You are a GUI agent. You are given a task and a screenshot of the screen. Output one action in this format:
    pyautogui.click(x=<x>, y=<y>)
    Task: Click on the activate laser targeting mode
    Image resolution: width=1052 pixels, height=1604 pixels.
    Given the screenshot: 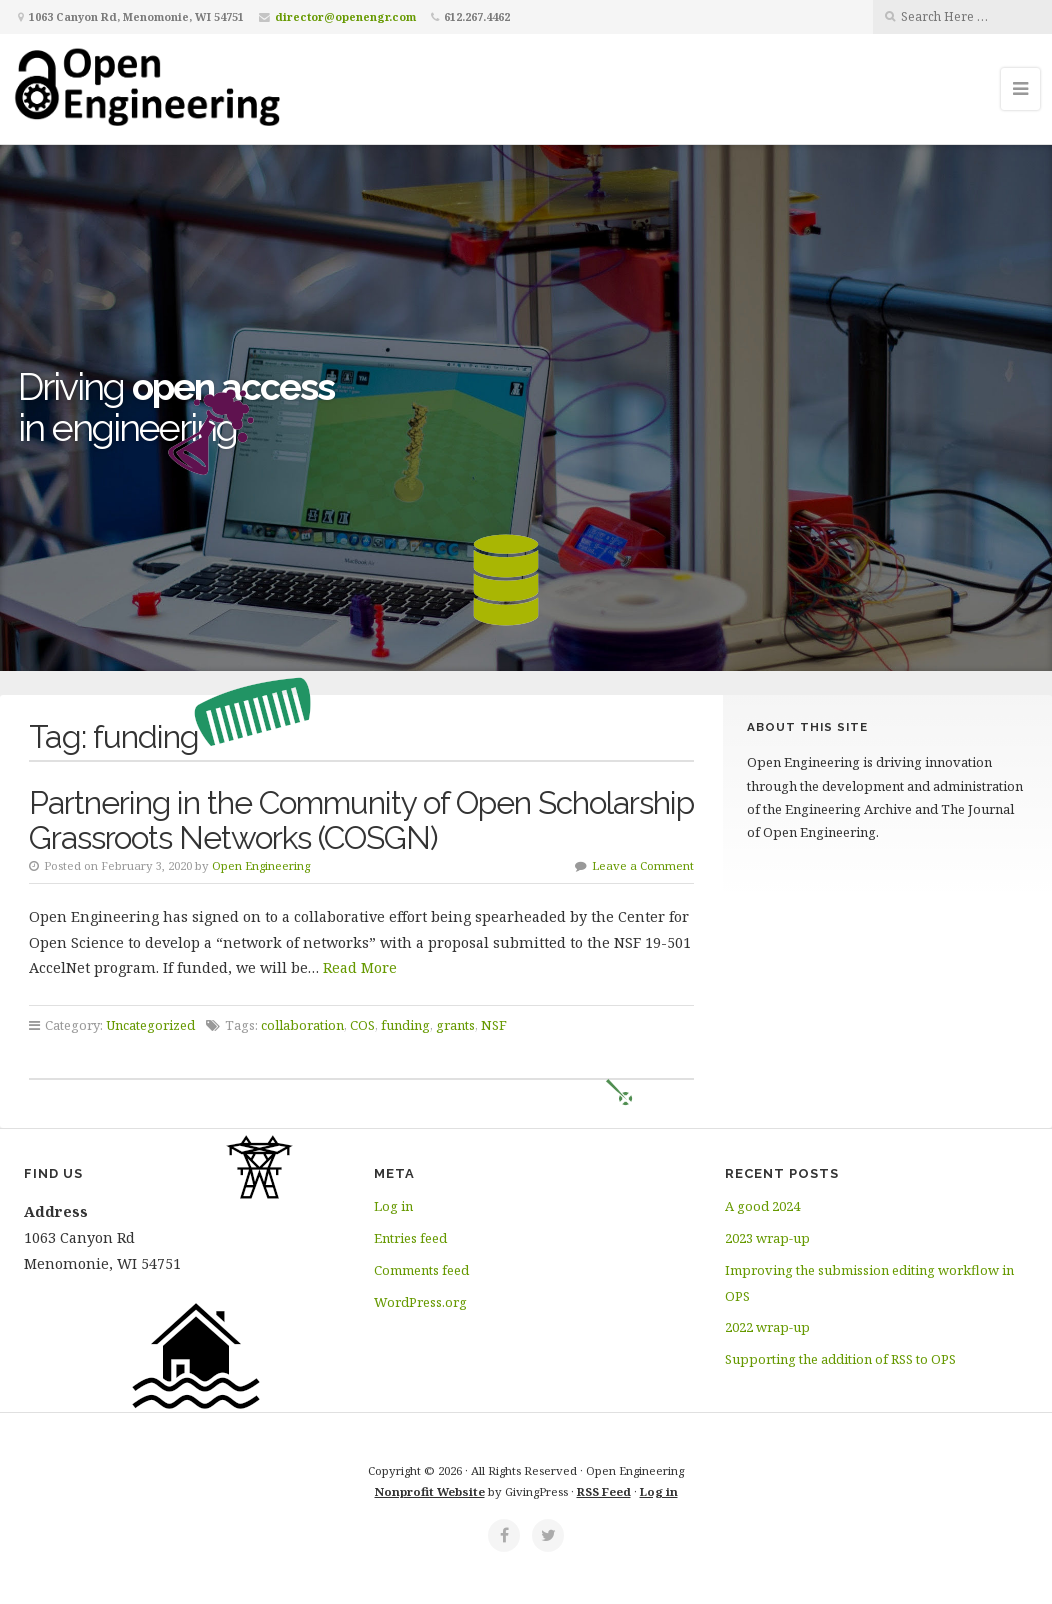 What is the action you would take?
    pyautogui.click(x=619, y=1092)
    